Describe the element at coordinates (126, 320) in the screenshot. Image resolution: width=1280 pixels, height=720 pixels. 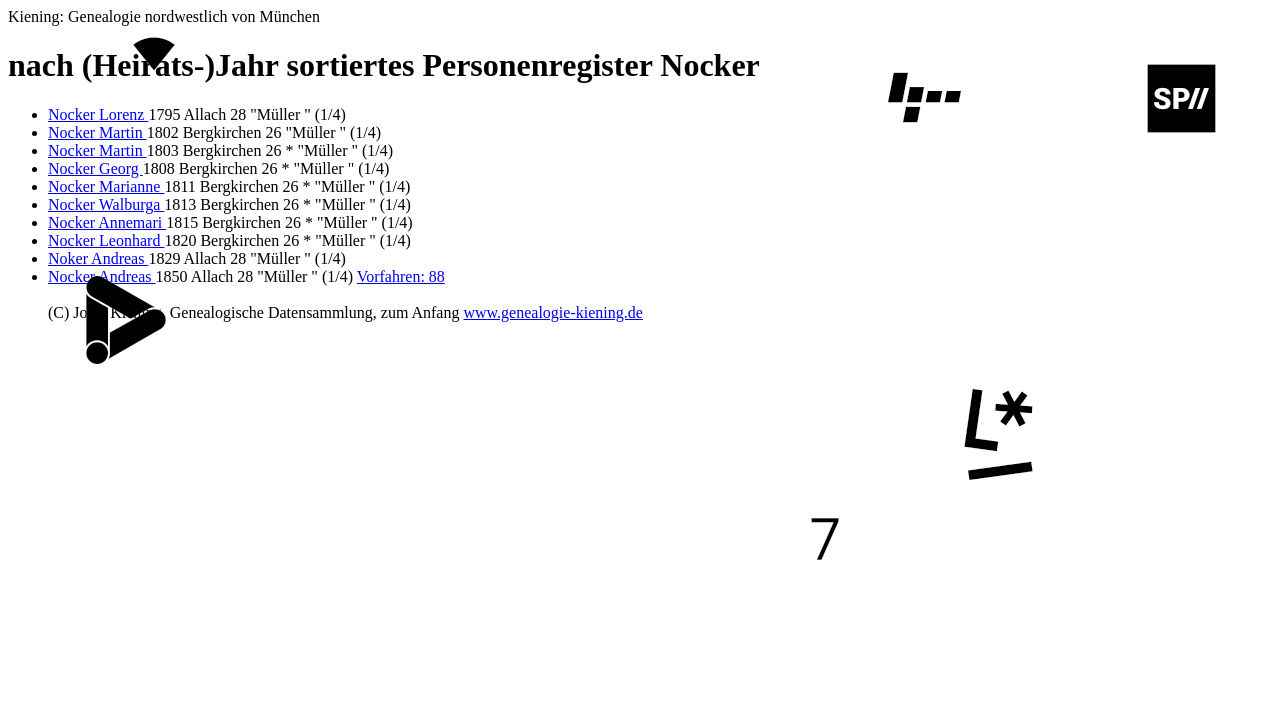
I see `Google Display & Video 360 app or service` at that location.